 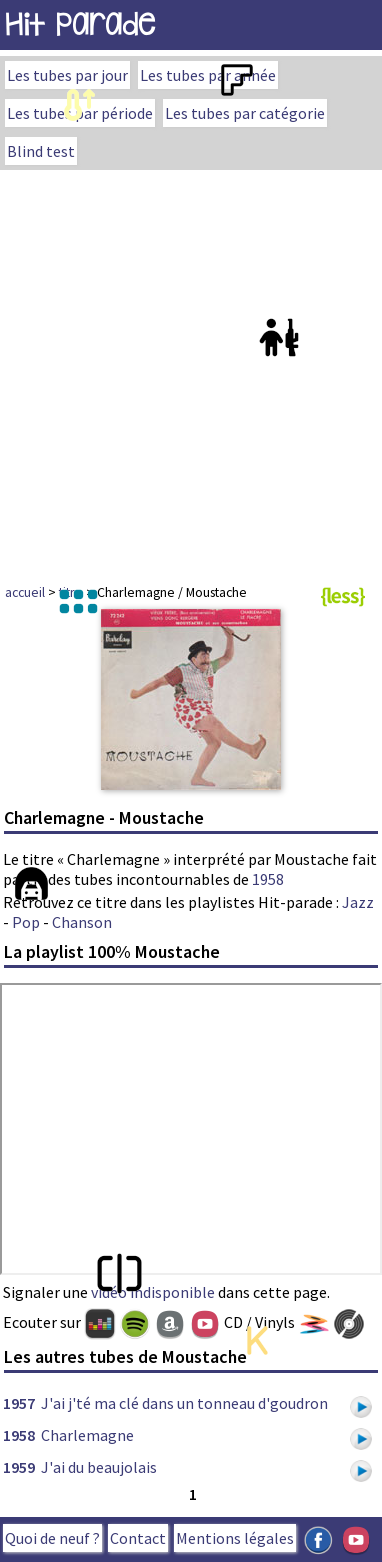 I want to click on open Flipboard app, so click(x=237, y=80).